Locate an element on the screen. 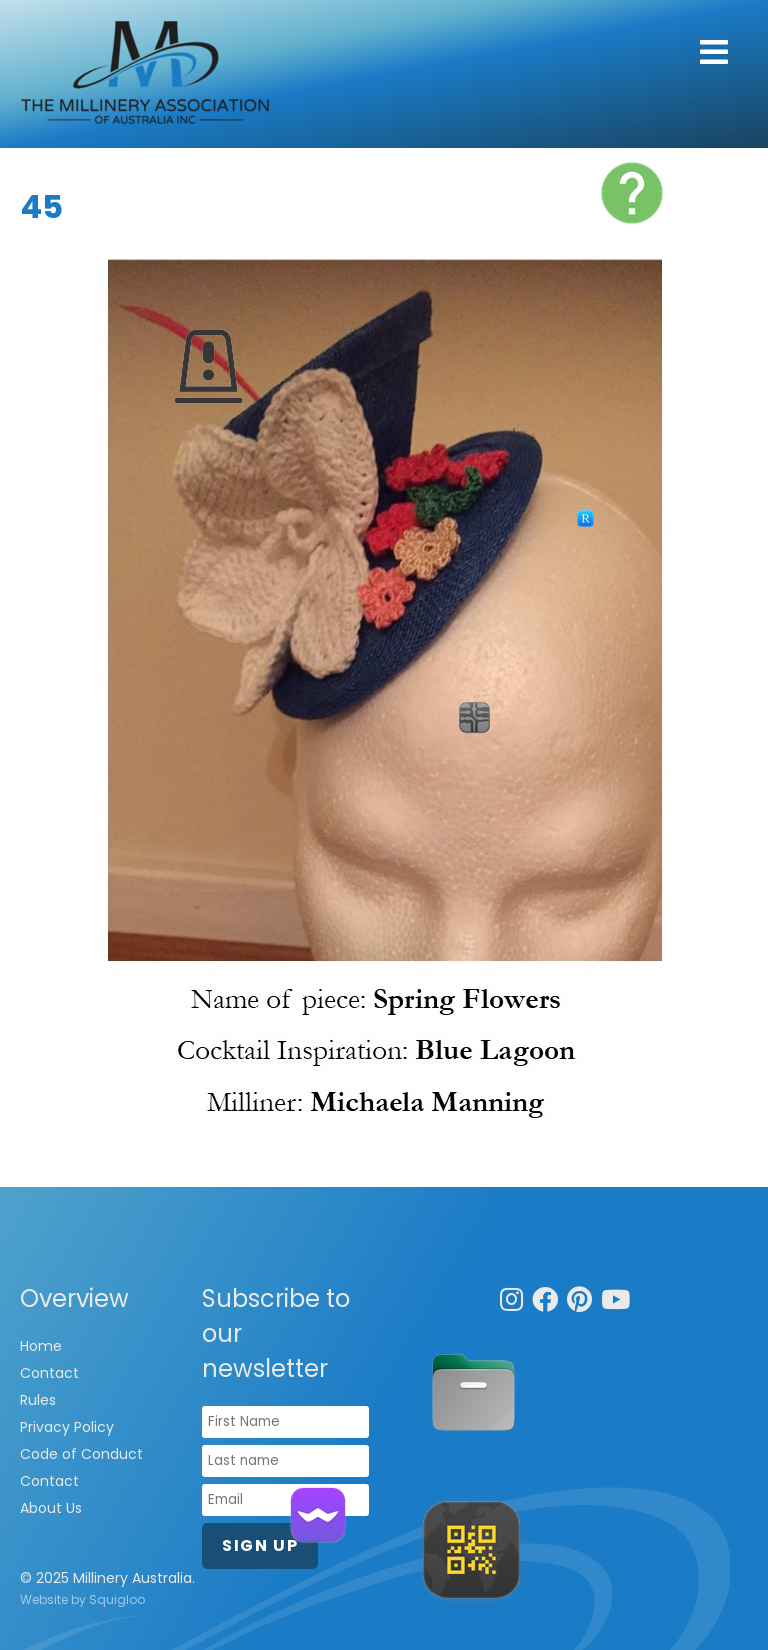  open ferdium messaging aggregator app is located at coordinates (318, 1515).